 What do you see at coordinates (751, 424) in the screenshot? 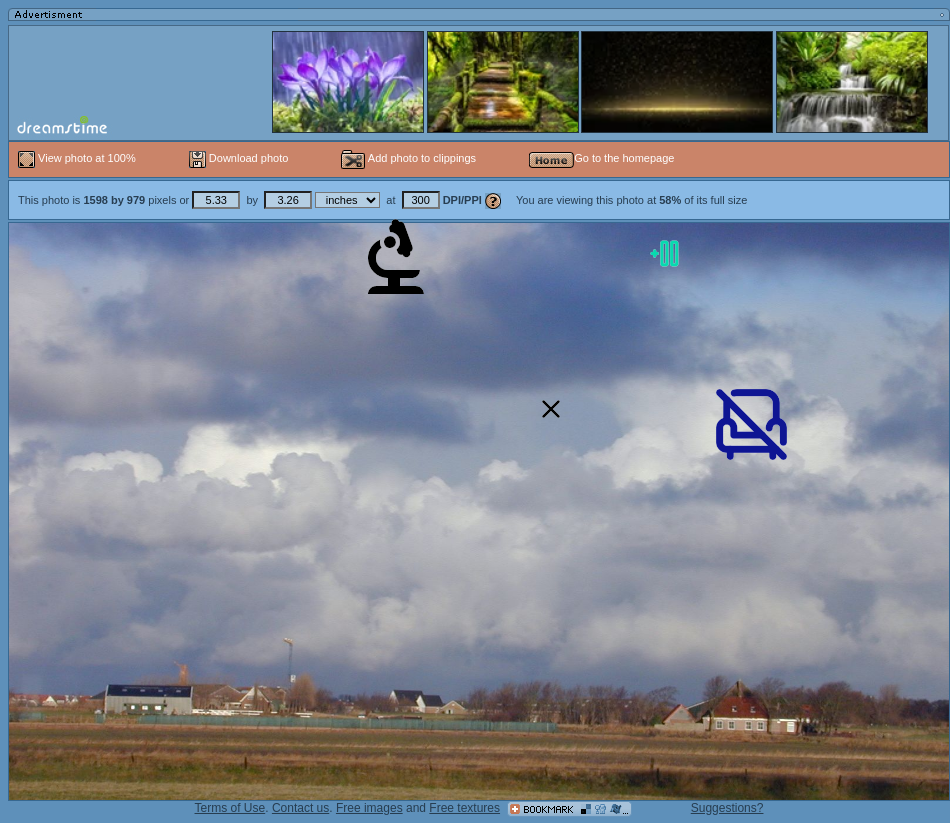
I see `seating unavailable` at bounding box center [751, 424].